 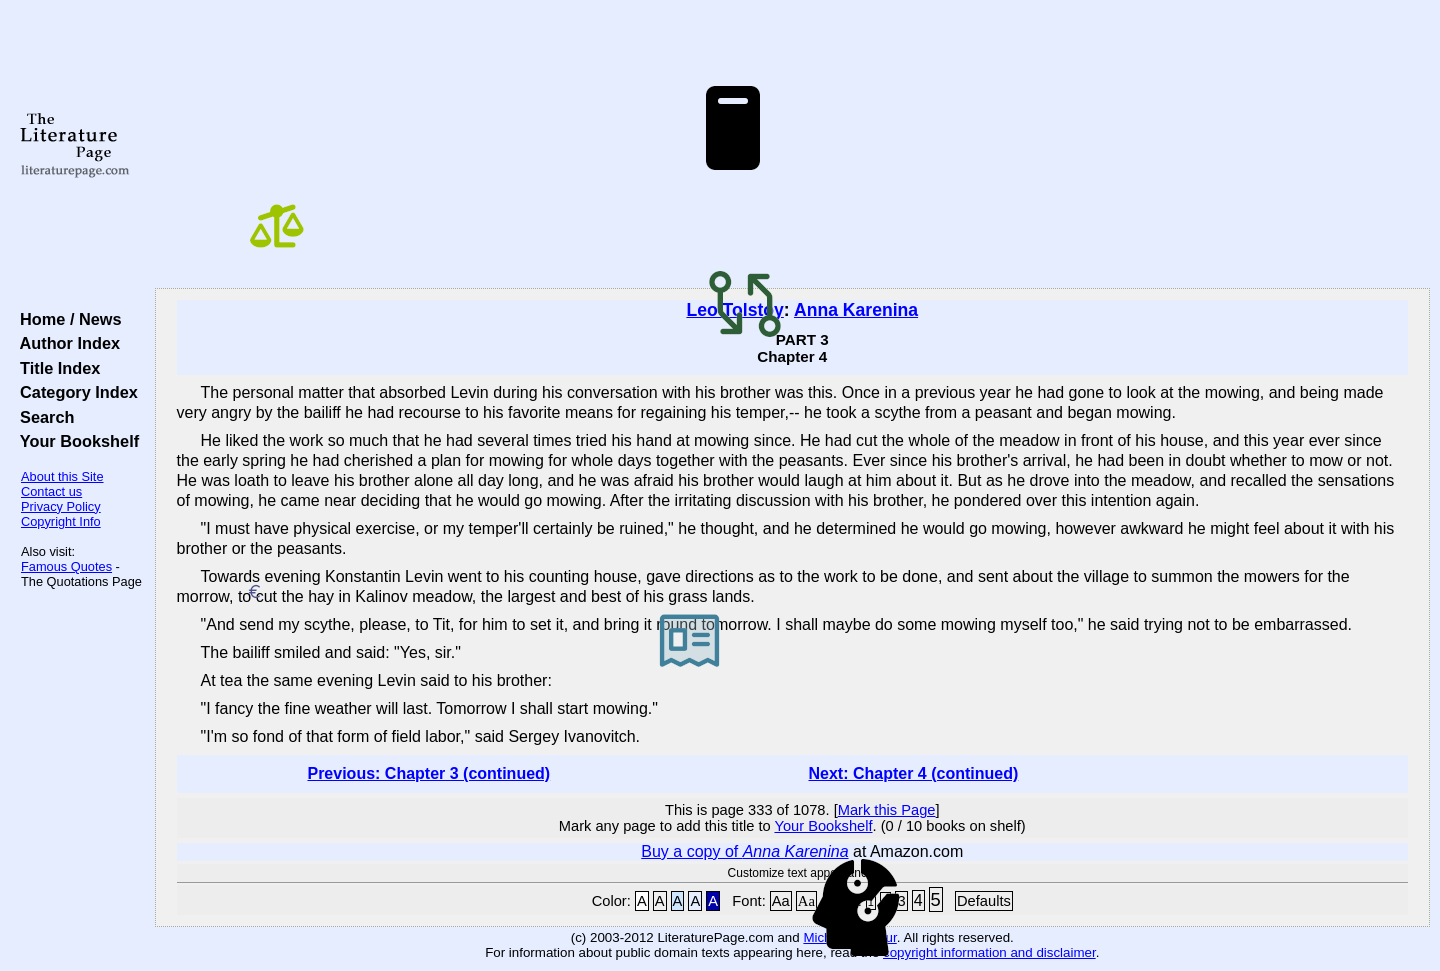 I want to click on mobile device with speaker enabled, so click(x=733, y=128).